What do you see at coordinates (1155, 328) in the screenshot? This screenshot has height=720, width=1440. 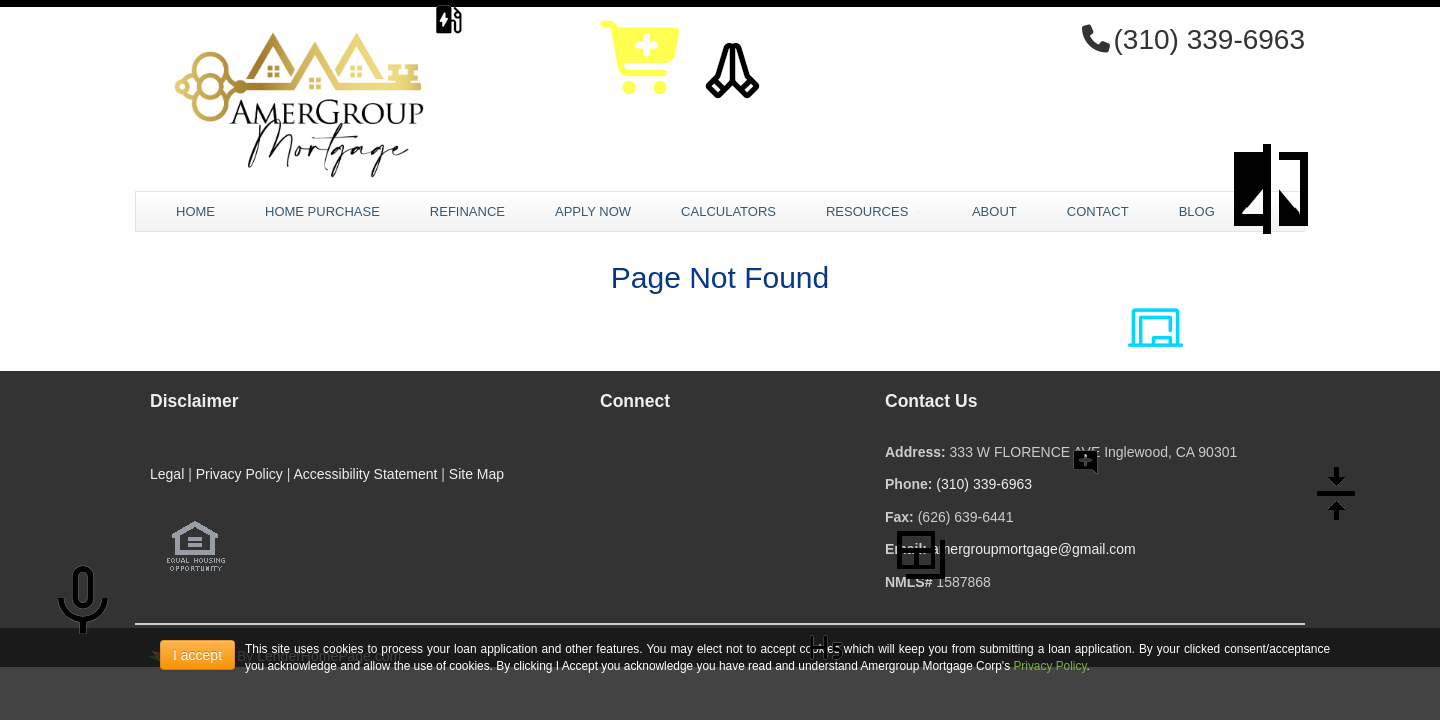 I see `open whiteboard or presentation mode` at bounding box center [1155, 328].